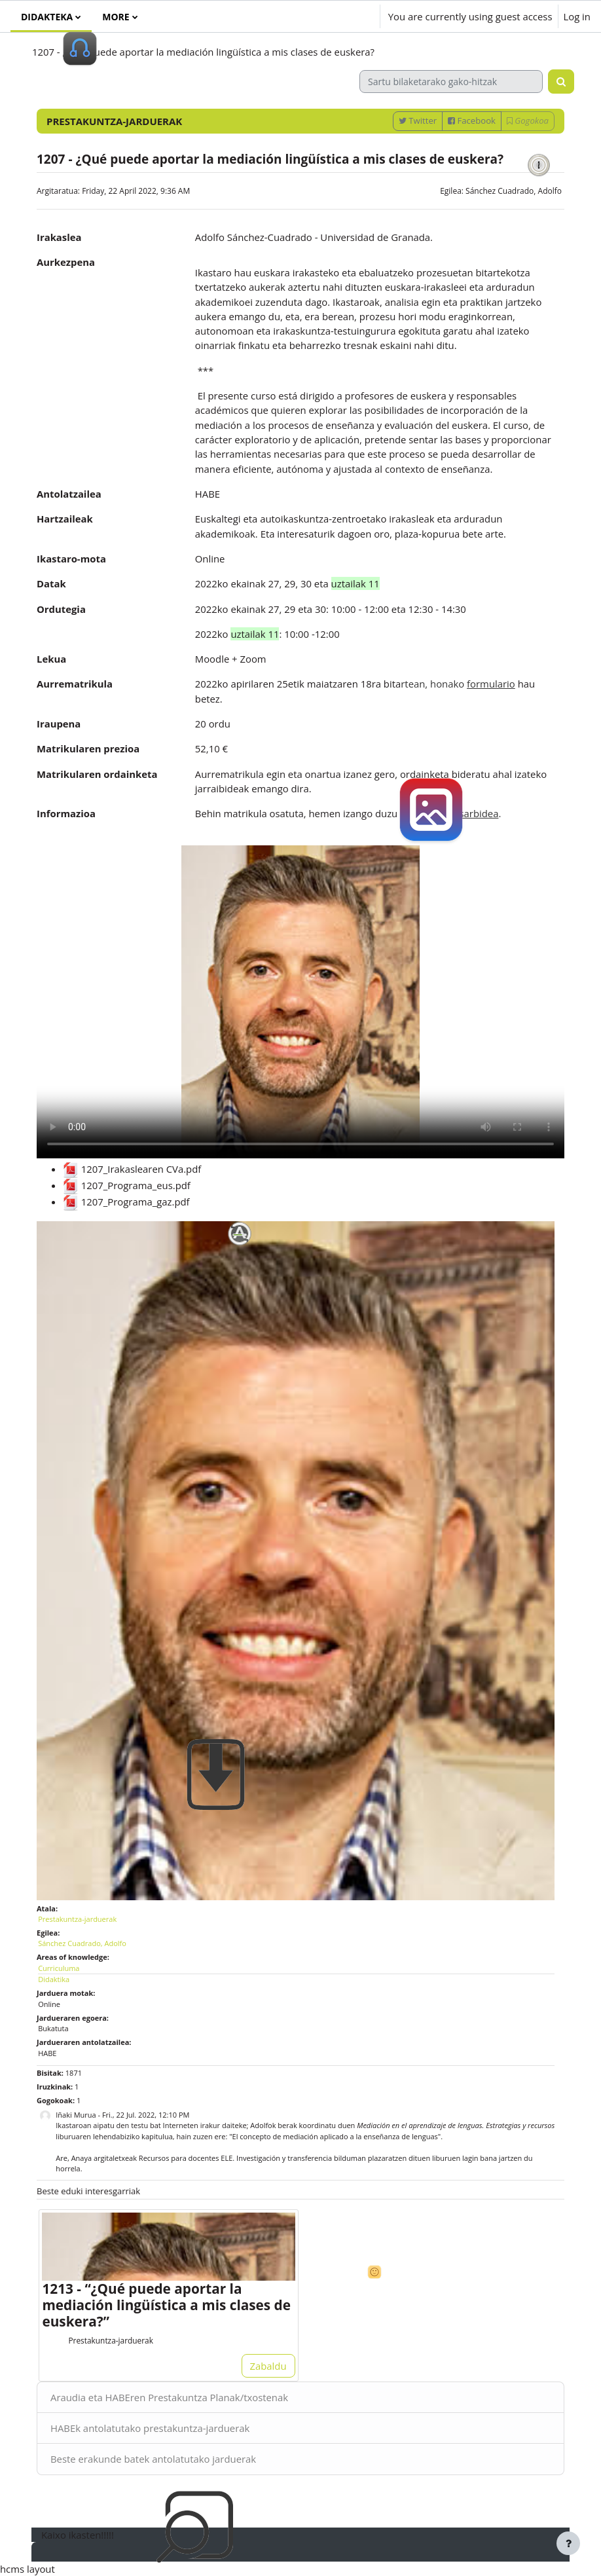  What do you see at coordinates (80, 48) in the screenshot?
I see `open auryo soundcloud client` at bounding box center [80, 48].